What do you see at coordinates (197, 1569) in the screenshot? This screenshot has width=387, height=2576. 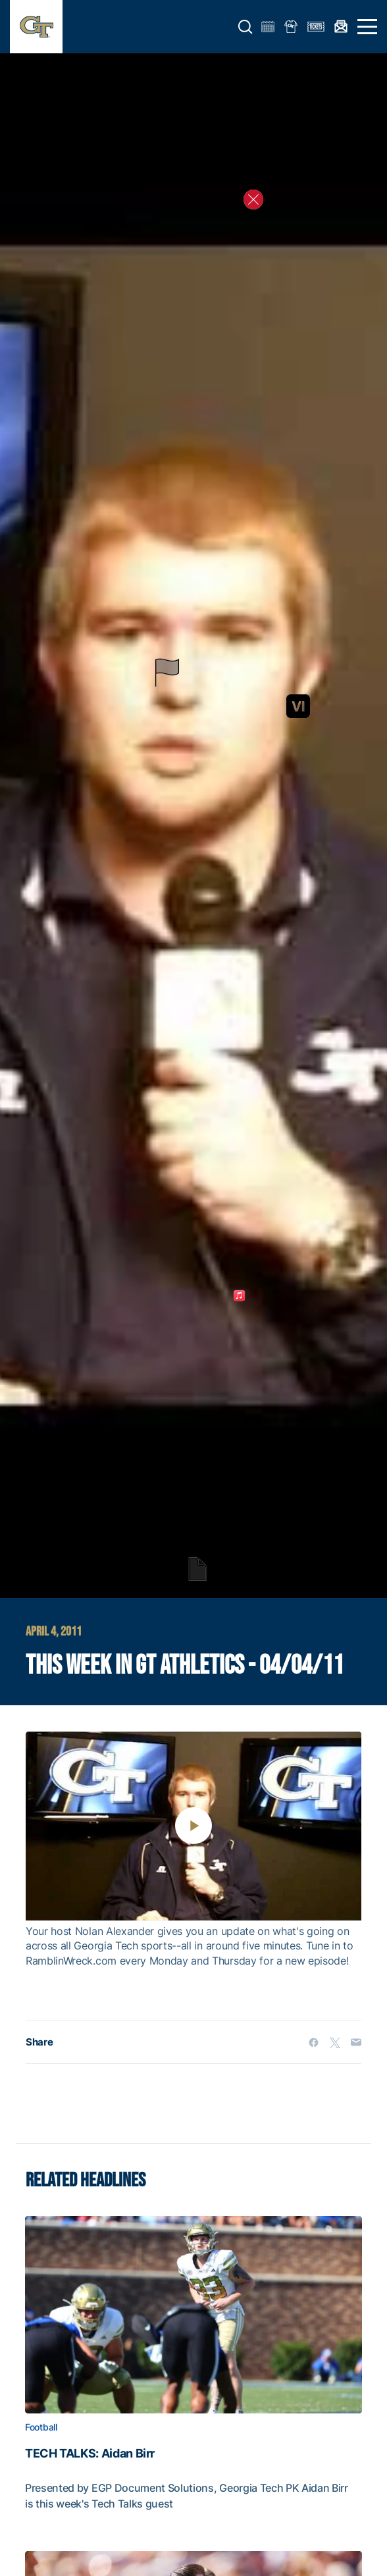 I see `generic file in sidebar navigation` at bounding box center [197, 1569].